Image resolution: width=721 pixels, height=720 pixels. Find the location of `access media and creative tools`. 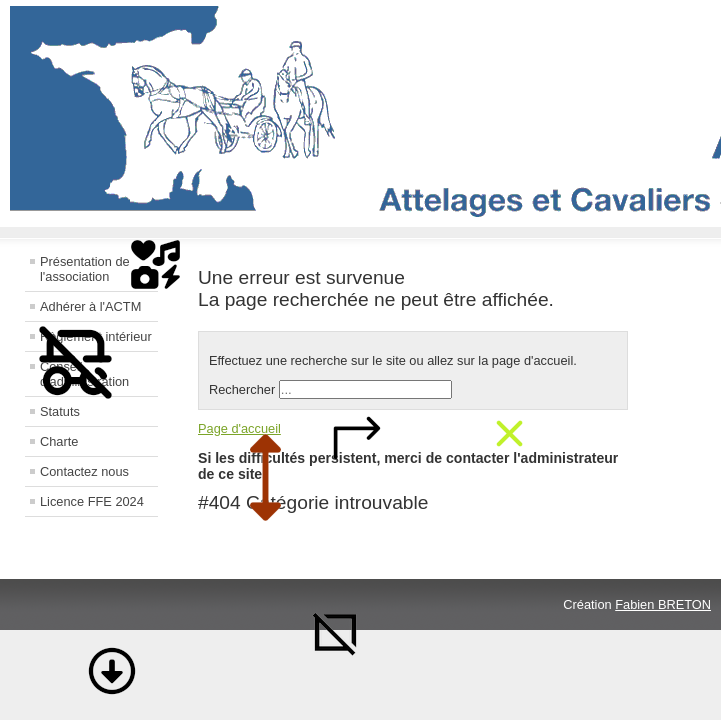

access media and creative tools is located at coordinates (155, 264).